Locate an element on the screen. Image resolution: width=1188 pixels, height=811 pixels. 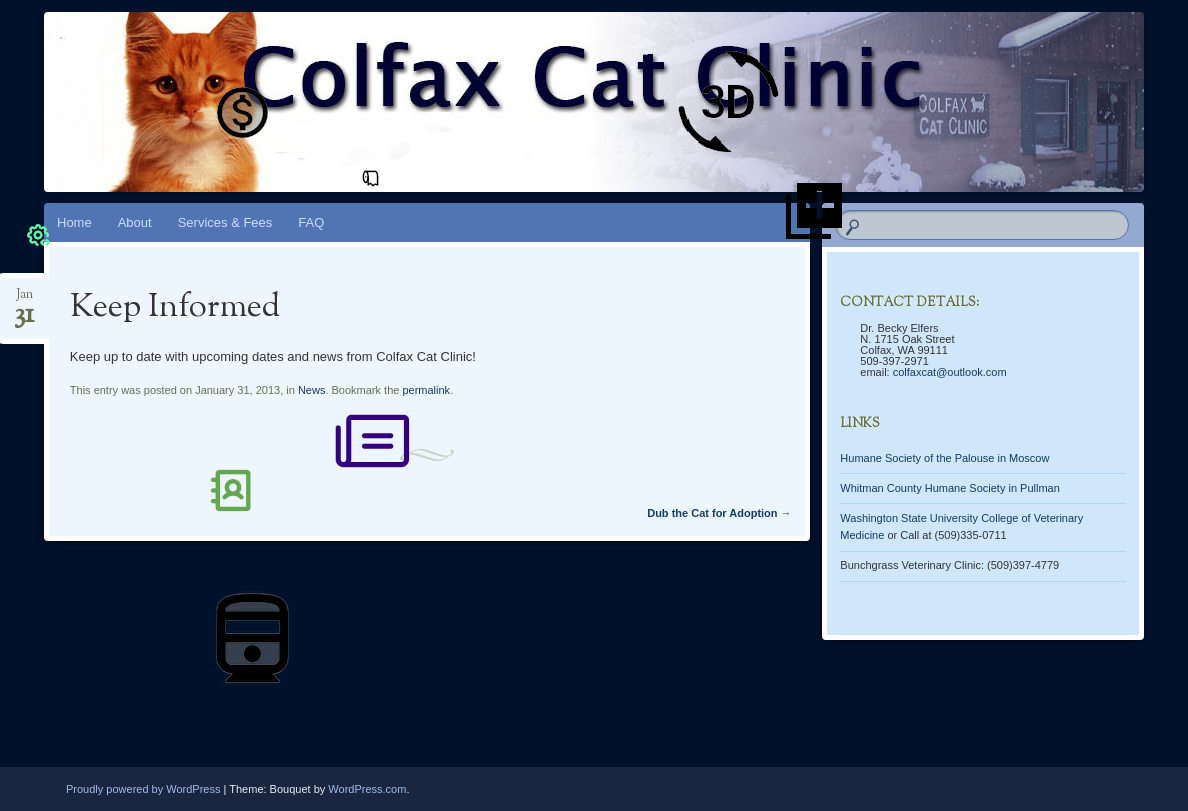
view earnings or revenue is located at coordinates (242, 112).